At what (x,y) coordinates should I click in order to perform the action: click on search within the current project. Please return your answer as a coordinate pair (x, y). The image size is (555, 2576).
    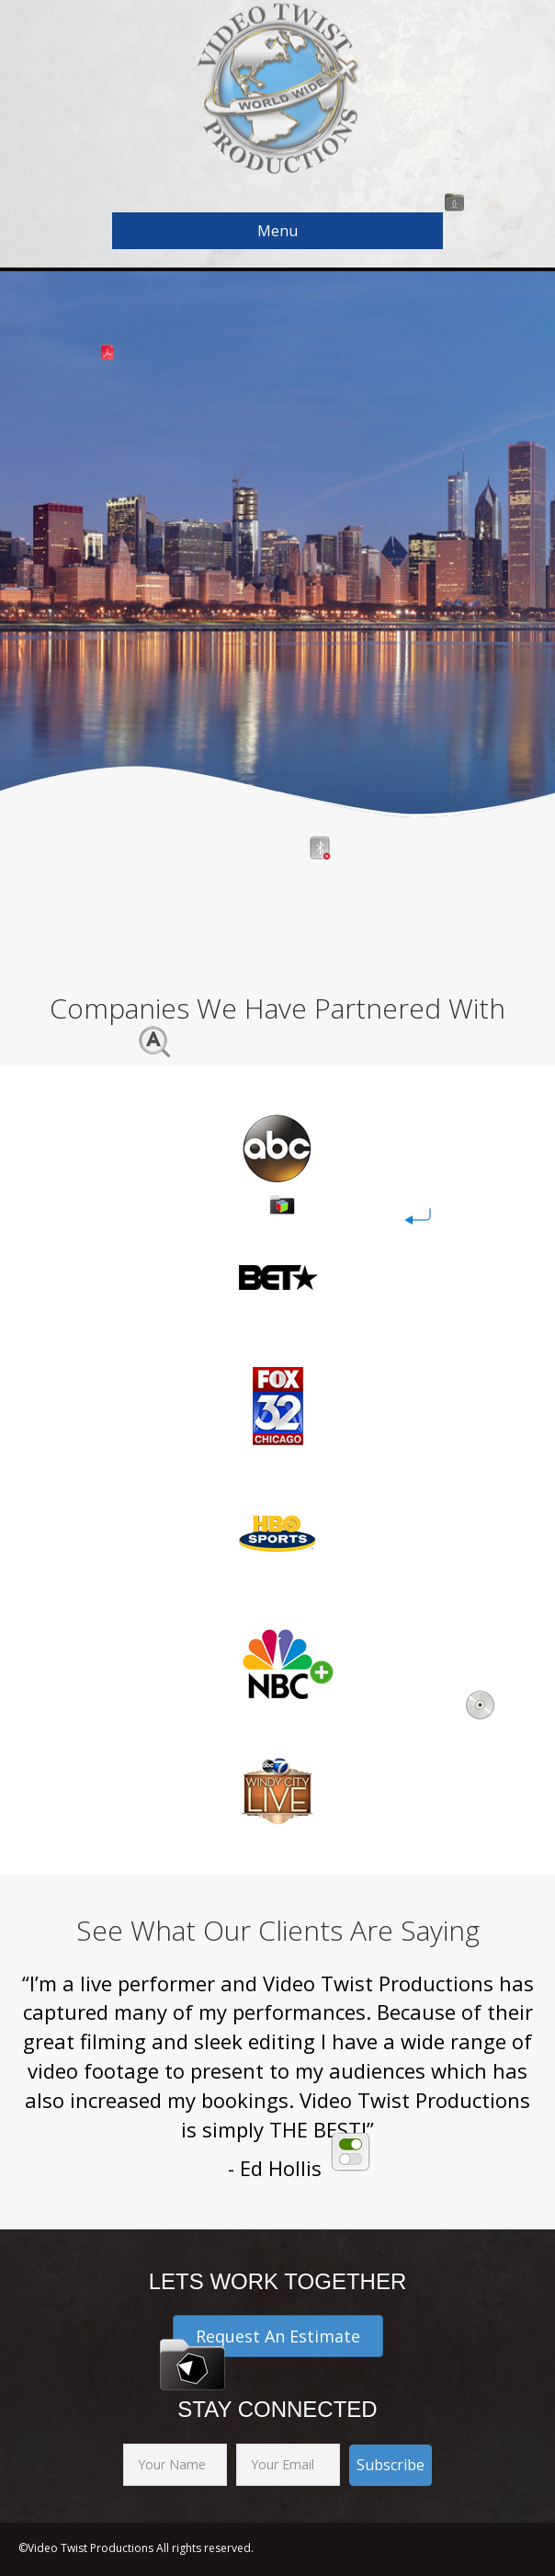
    Looking at the image, I should click on (154, 1042).